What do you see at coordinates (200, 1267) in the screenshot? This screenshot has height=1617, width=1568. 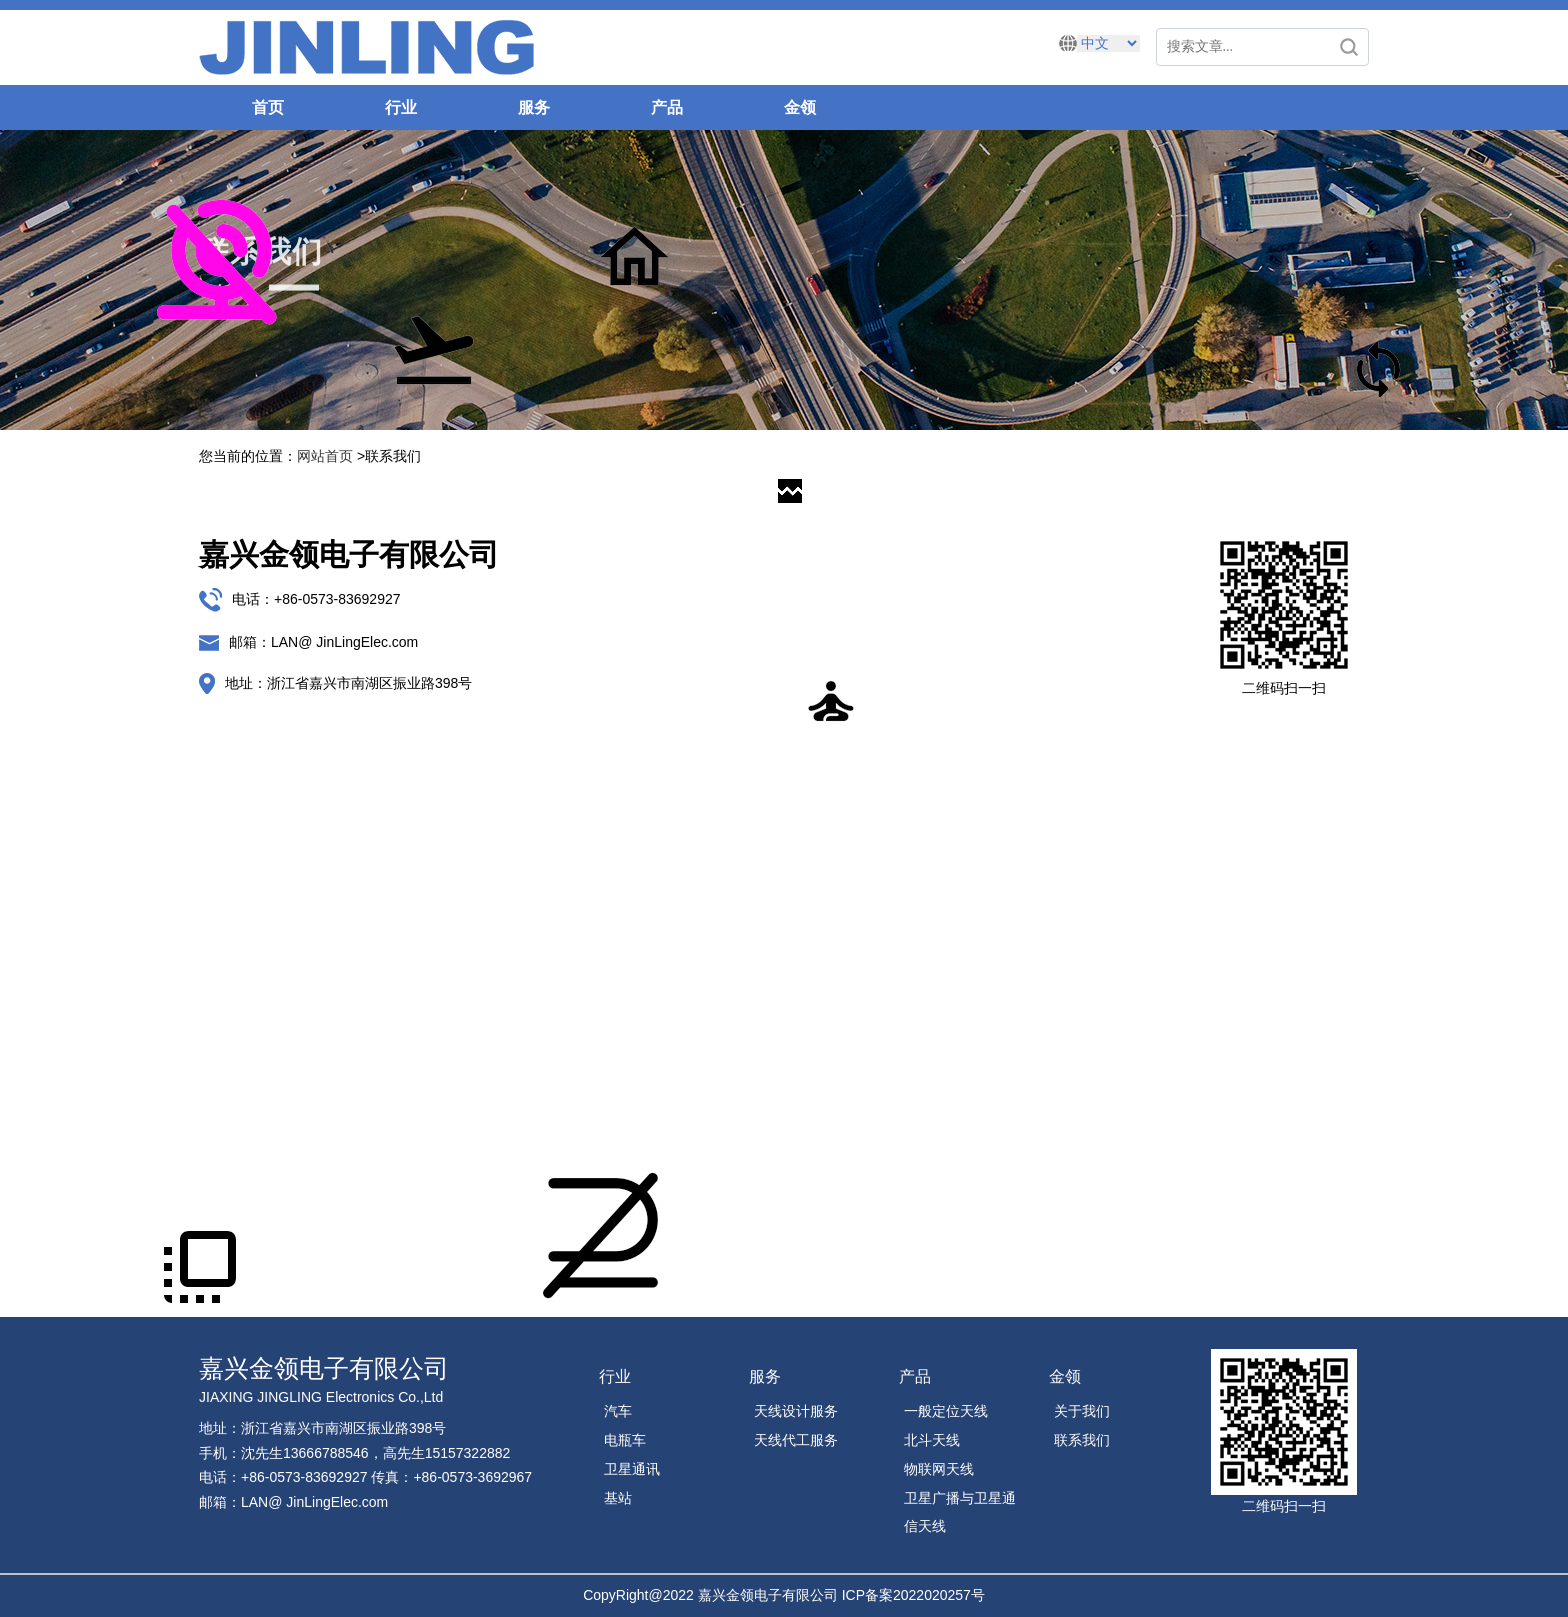 I see `bring window to front` at bounding box center [200, 1267].